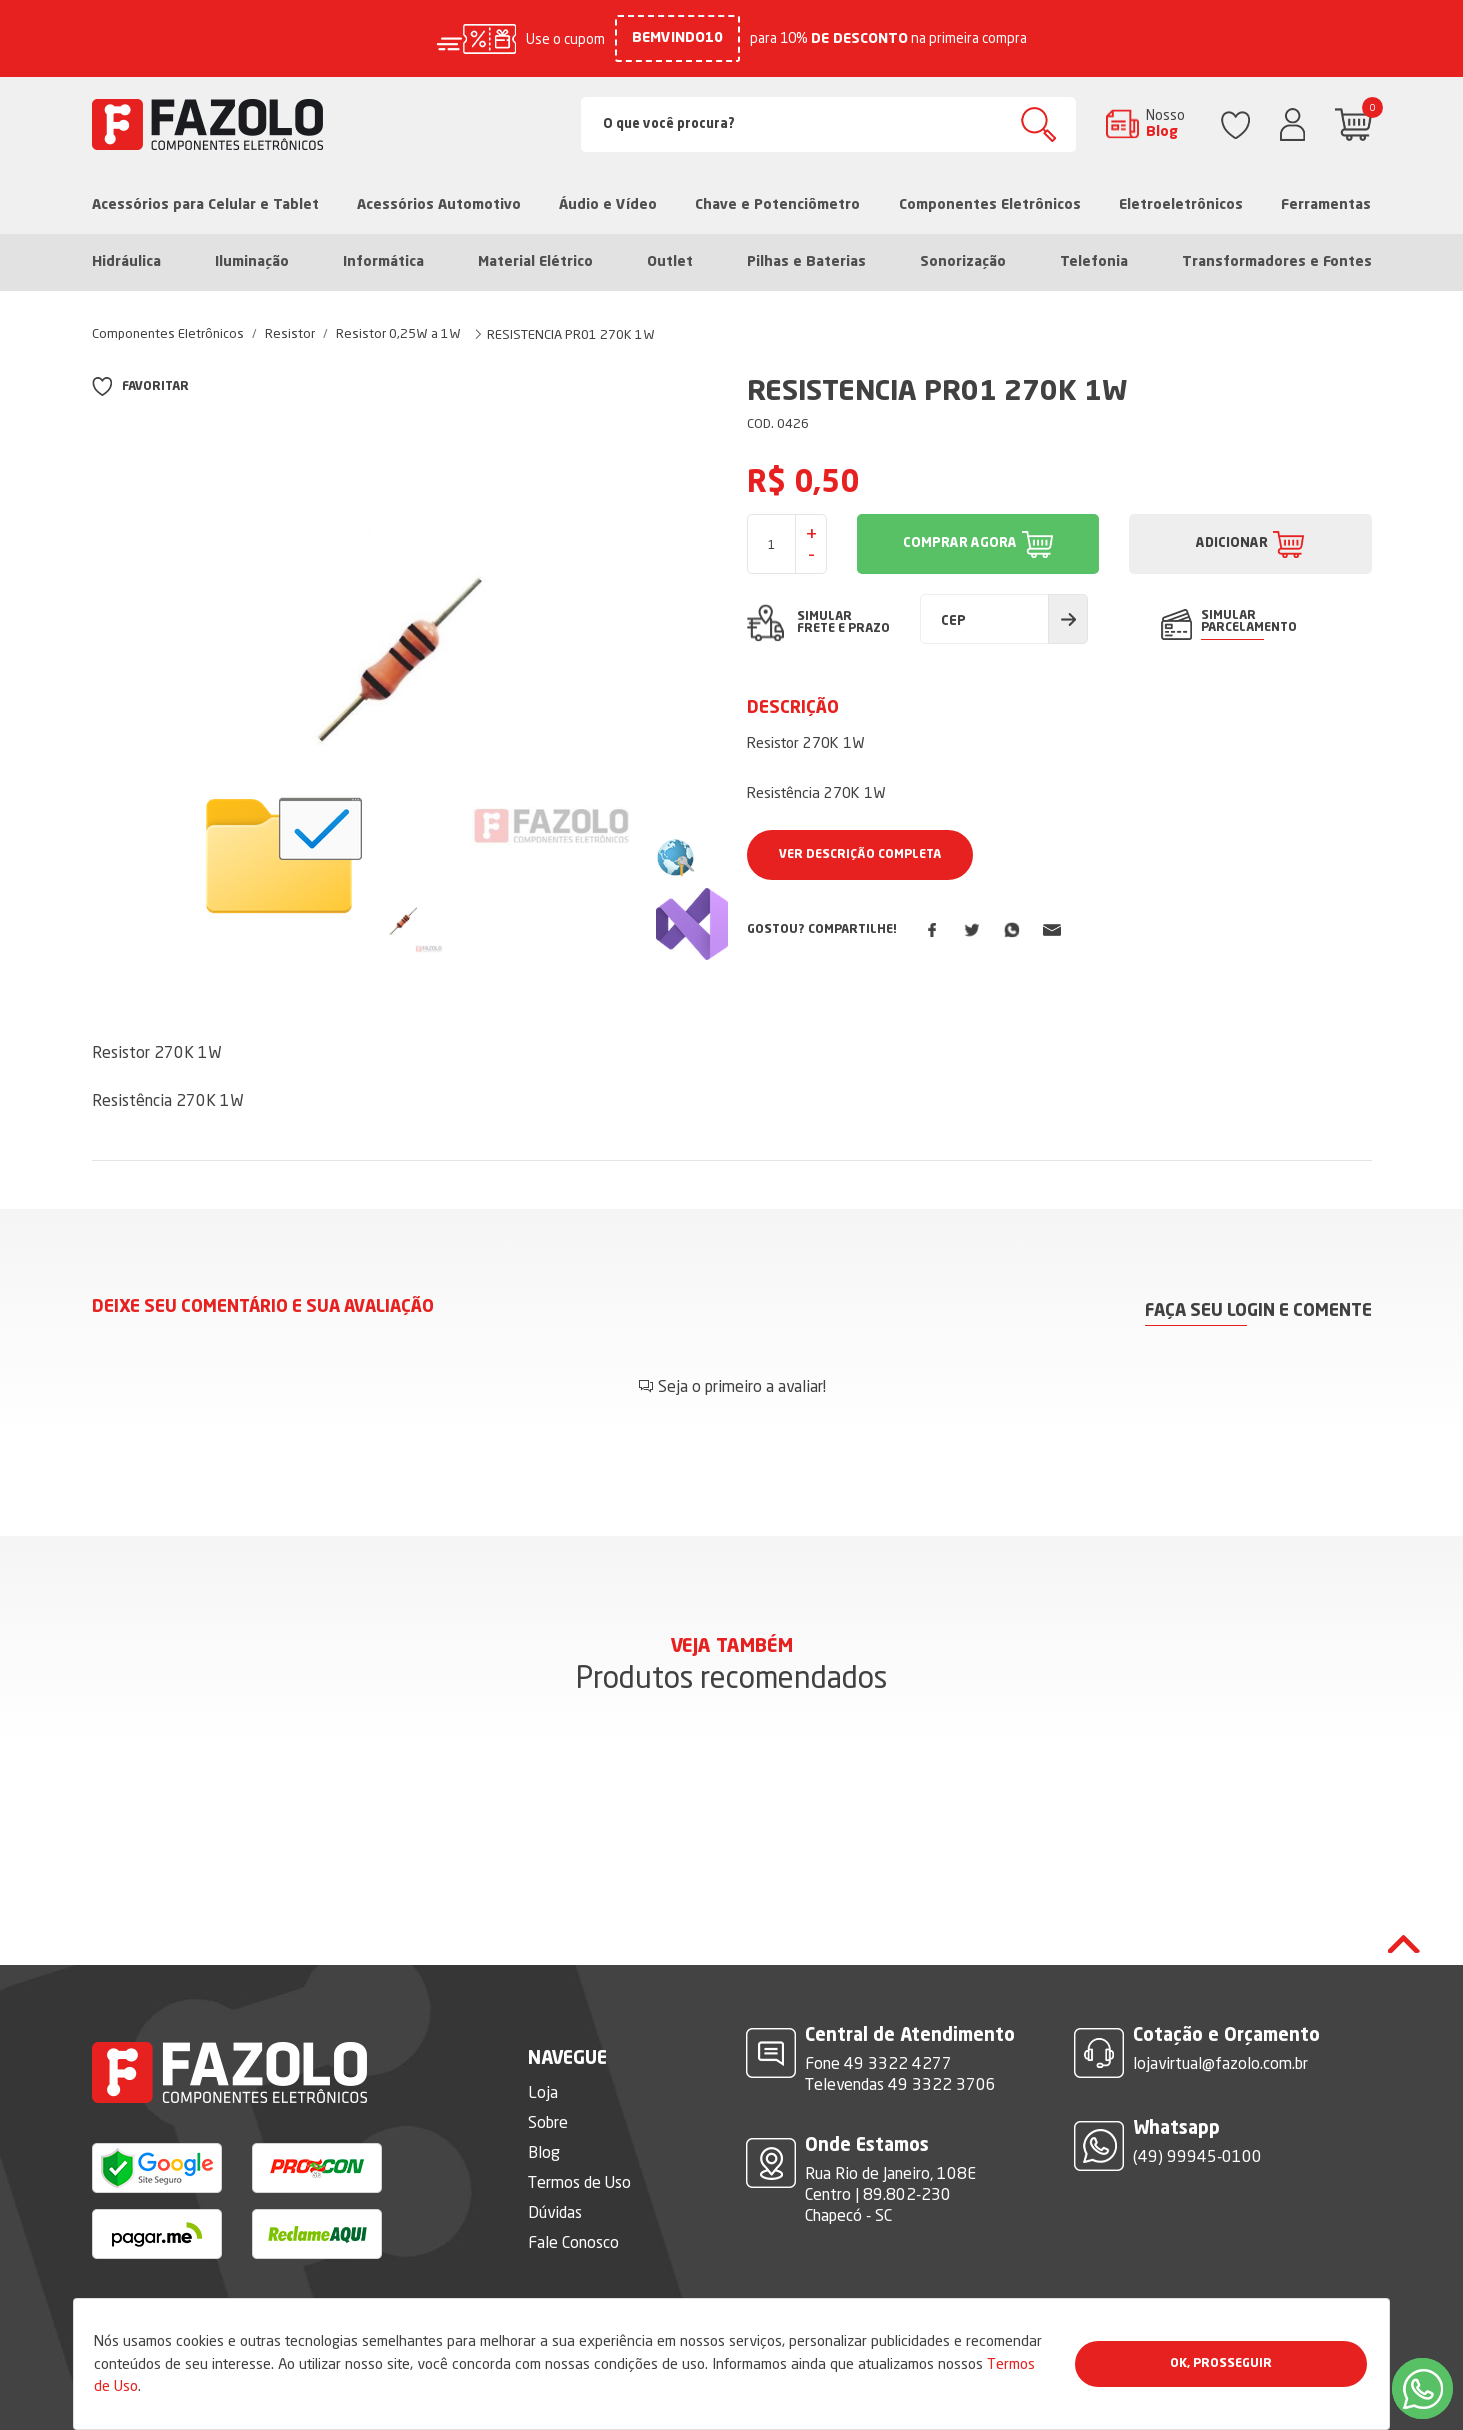 Image resolution: width=1463 pixels, height=2430 pixels. What do you see at coordinates (675, 857) in the screenshot?
I see `access global security or authentication settings` at bounding box center [675, 857].